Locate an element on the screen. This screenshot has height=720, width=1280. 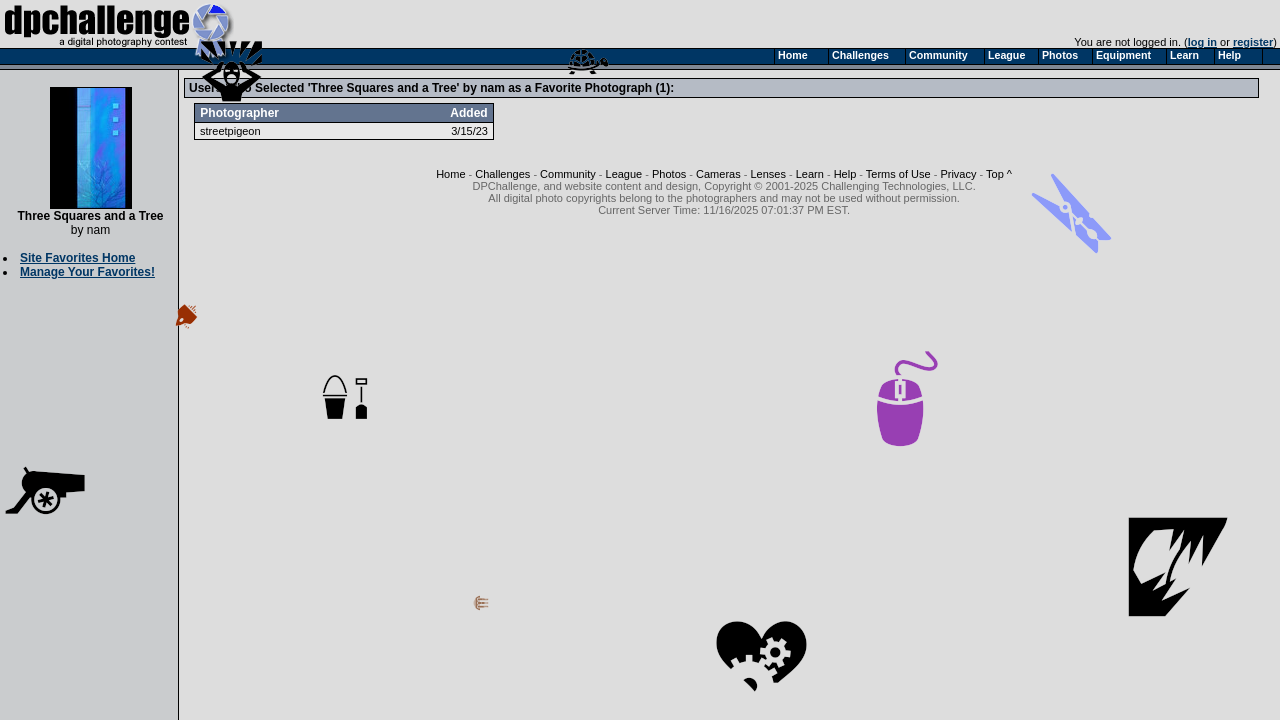
access beach or vacation-themed content is located at coordinates (345, 397).